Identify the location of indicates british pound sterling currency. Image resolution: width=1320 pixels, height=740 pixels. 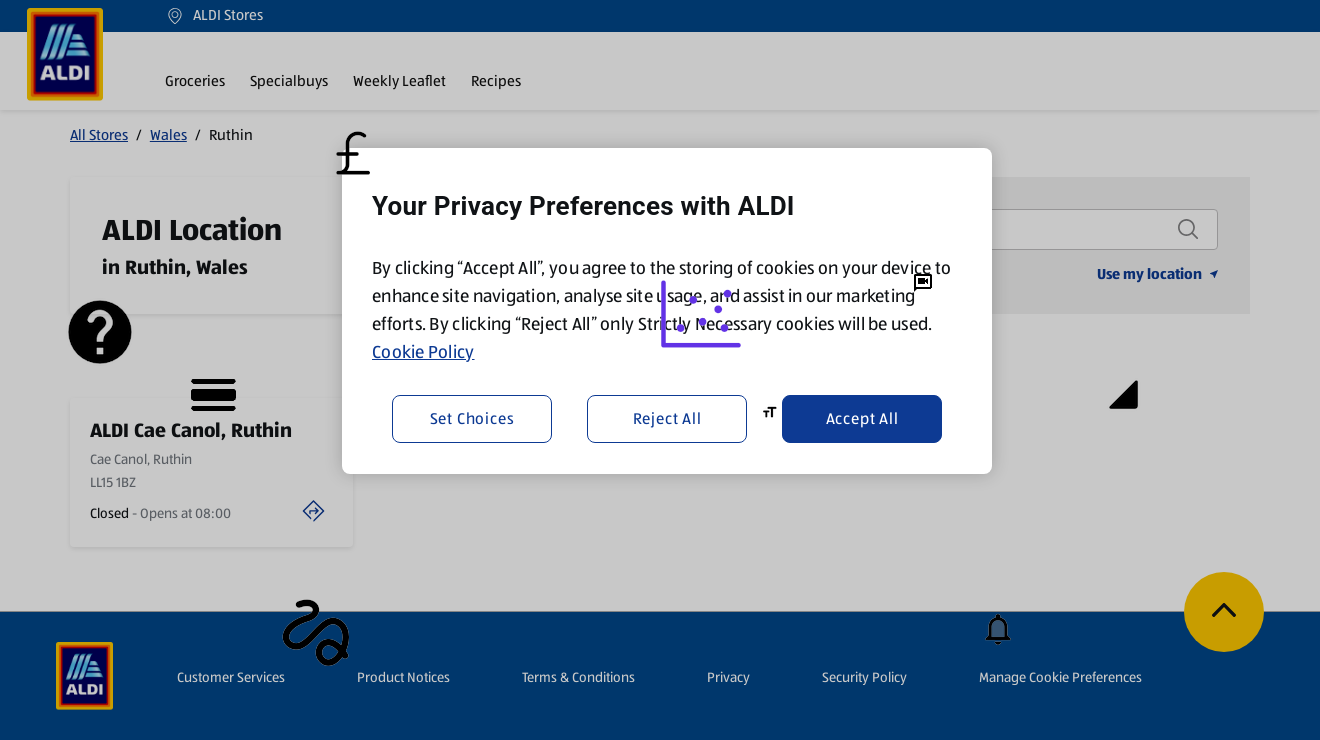
(355, 154).